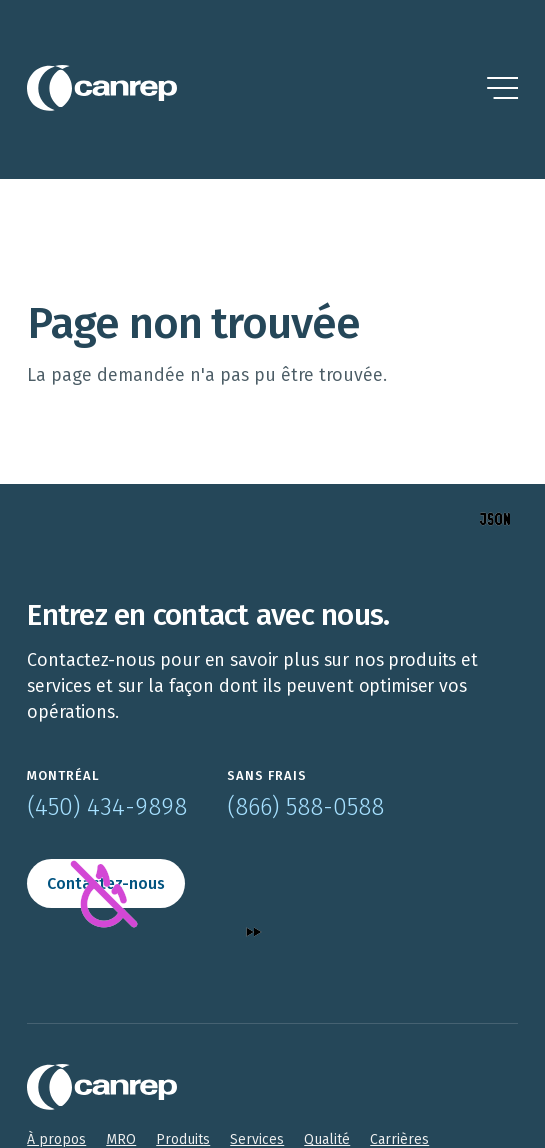  What do you see at coordinates (495, 519) in the screenshot?
I see `view or edit JSON data` at bounding box center [495, 519].